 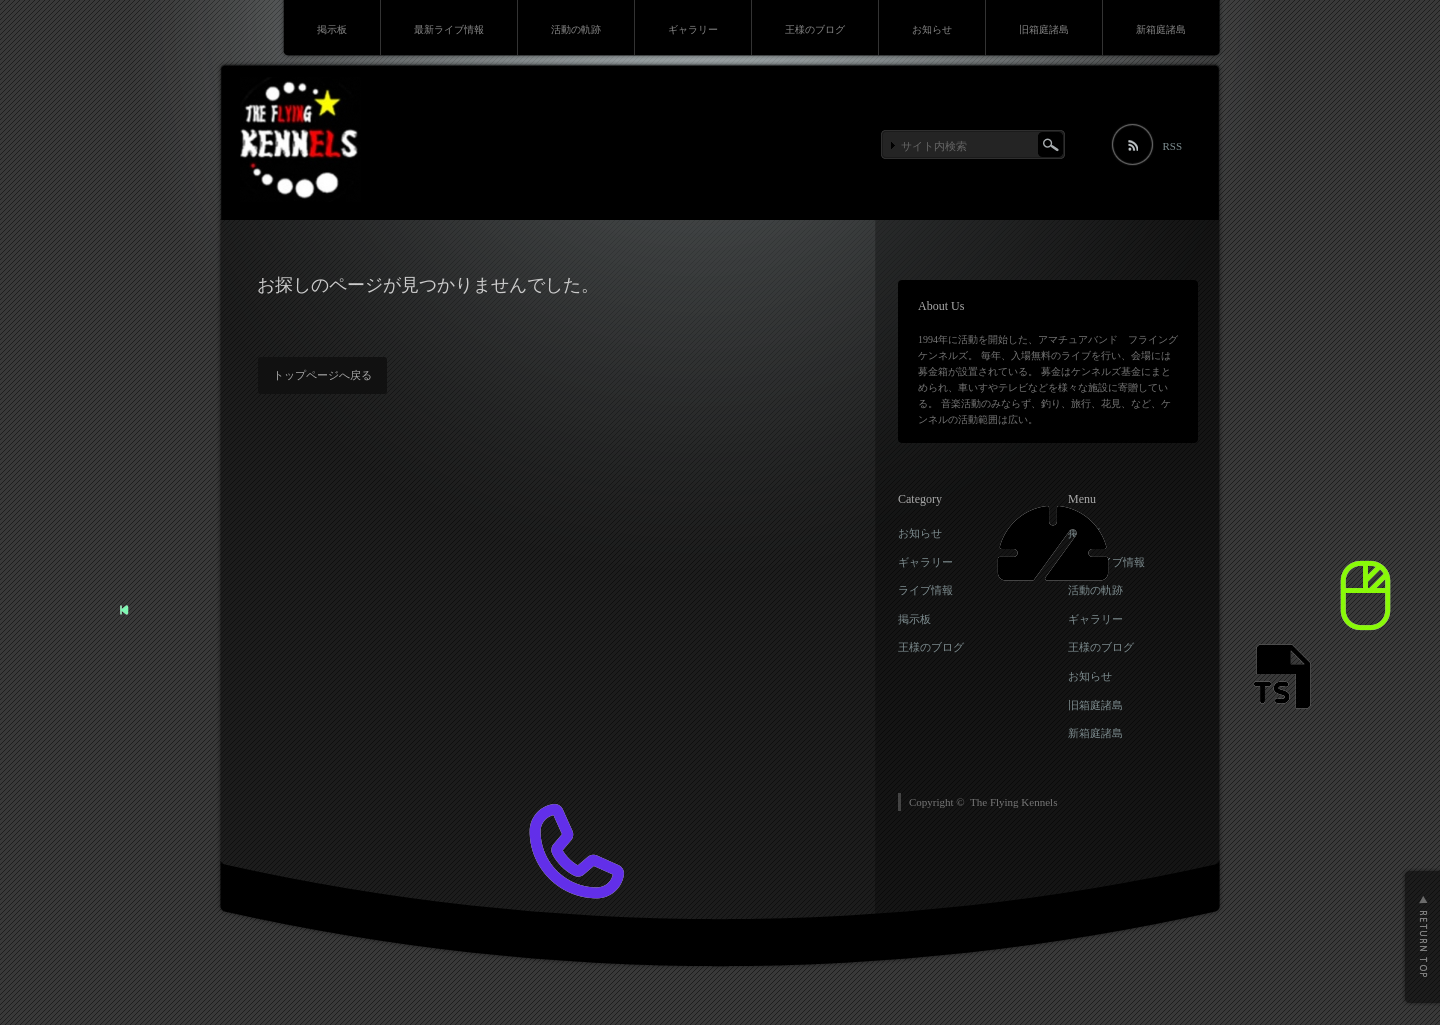 What do you see at coordinates (1283, 676) in the screenshot?
I see `typescript file indicator` at bounding box center [1283, 676].